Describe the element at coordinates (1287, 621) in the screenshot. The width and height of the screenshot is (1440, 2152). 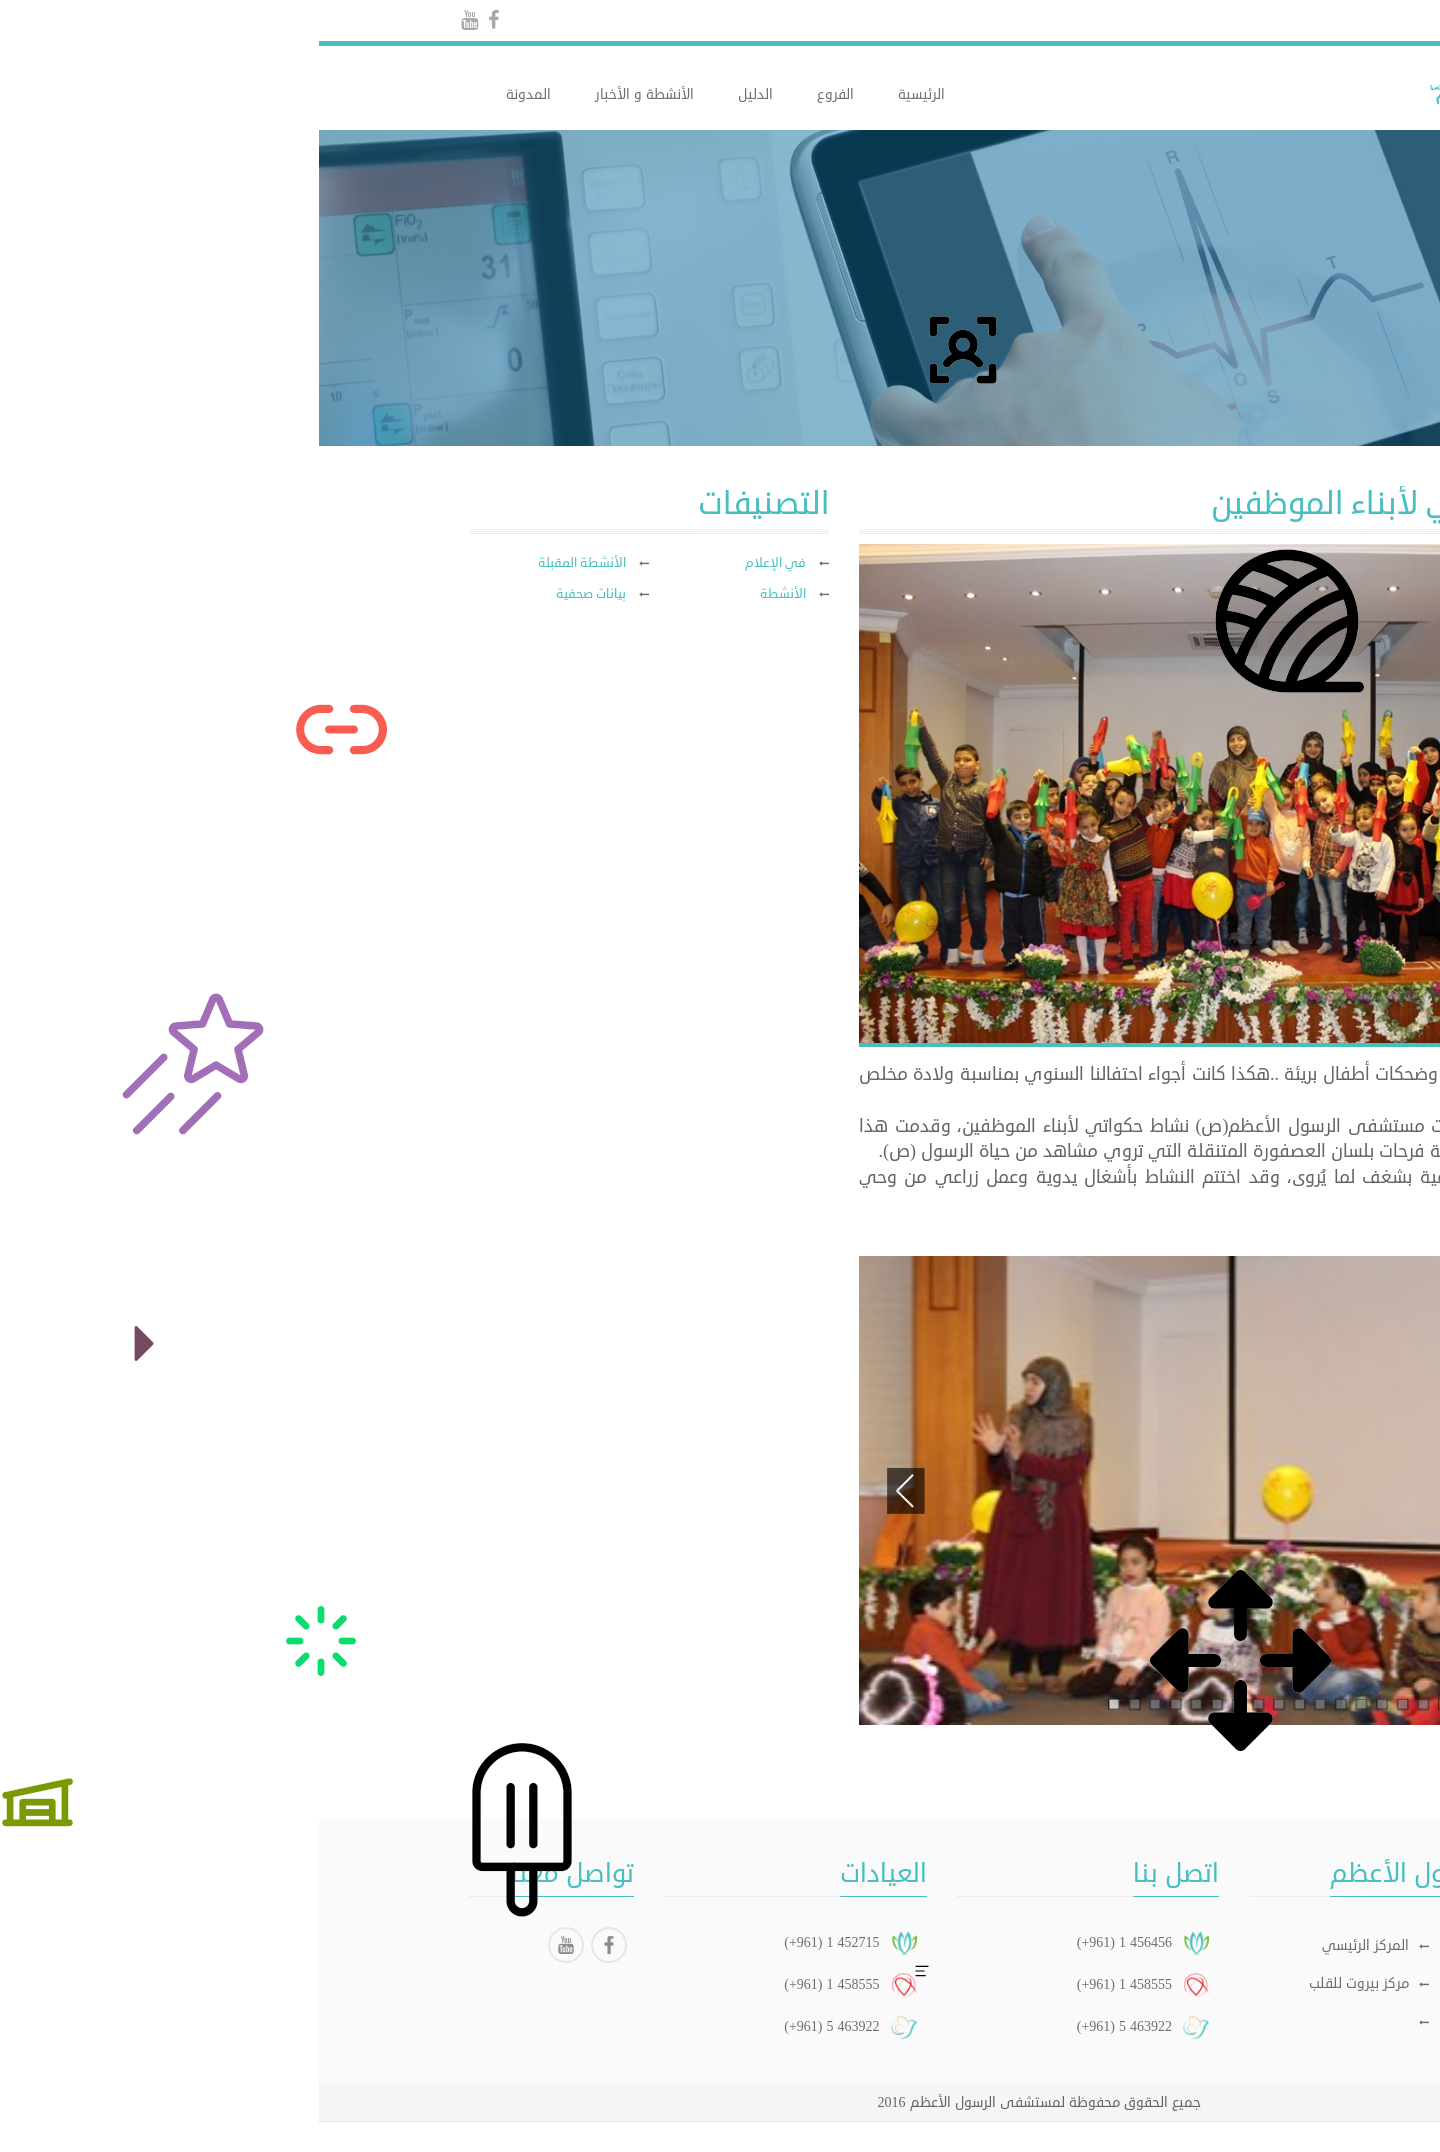
I see `craft or knitting-related feature` at that location.